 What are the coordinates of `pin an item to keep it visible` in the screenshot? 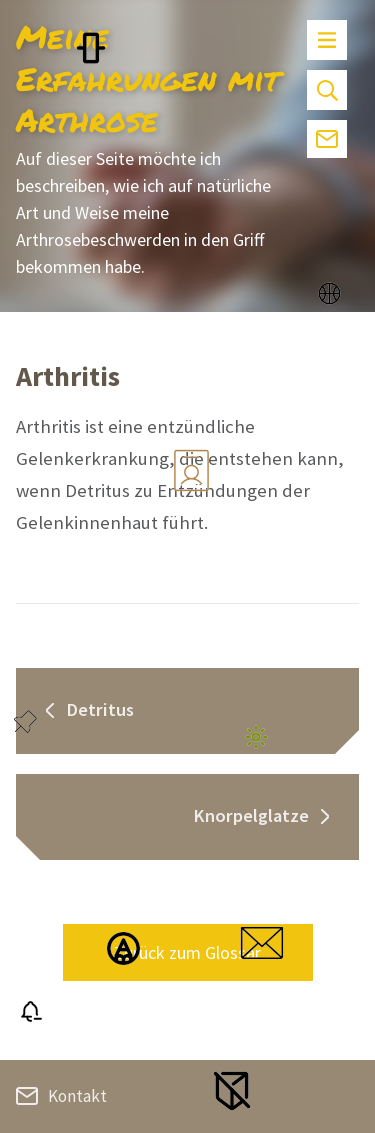 It's located at (24, 722).